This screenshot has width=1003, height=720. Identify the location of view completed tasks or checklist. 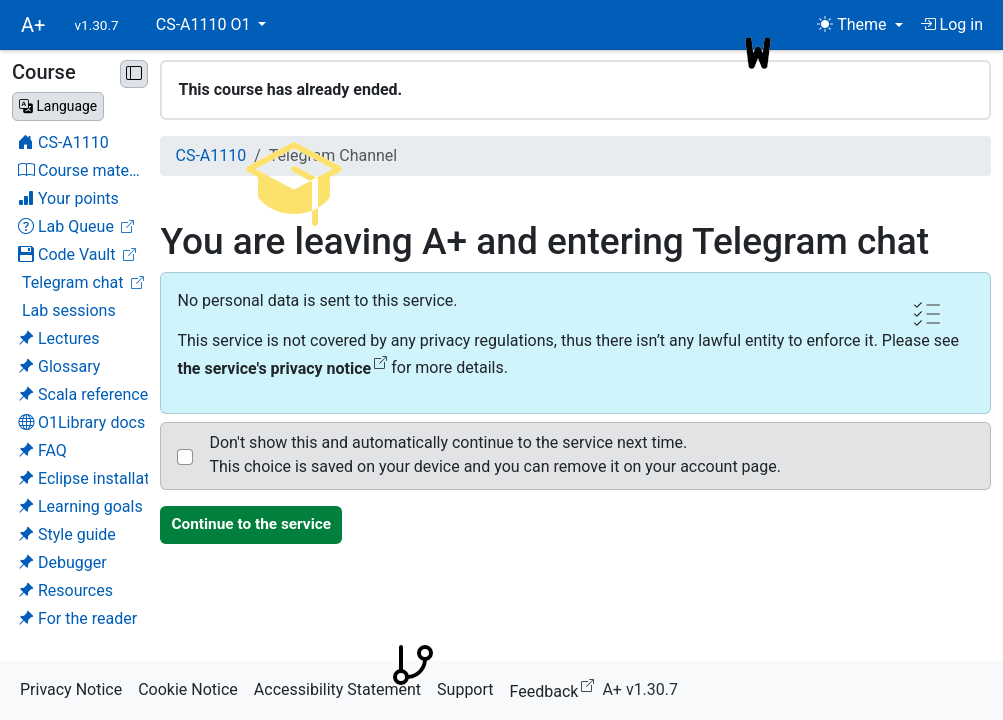
(927, 314).